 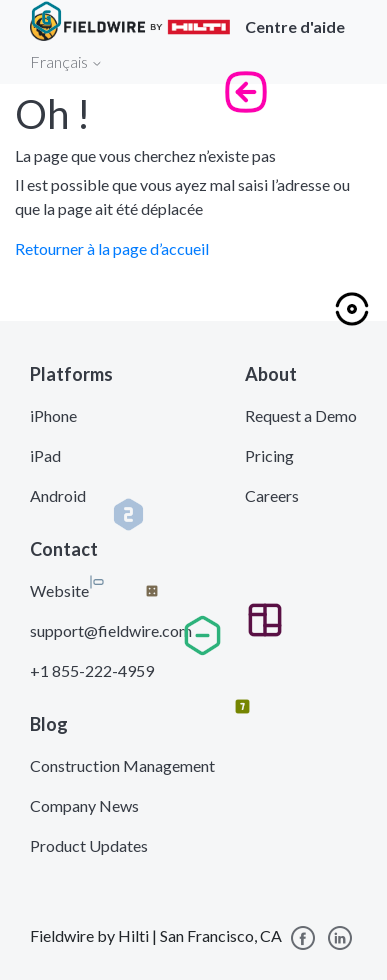 What do you see at coordinates (265, 620) in the screenshot?
I see `view dashboard or board layout` at bounding box center [265, 620].